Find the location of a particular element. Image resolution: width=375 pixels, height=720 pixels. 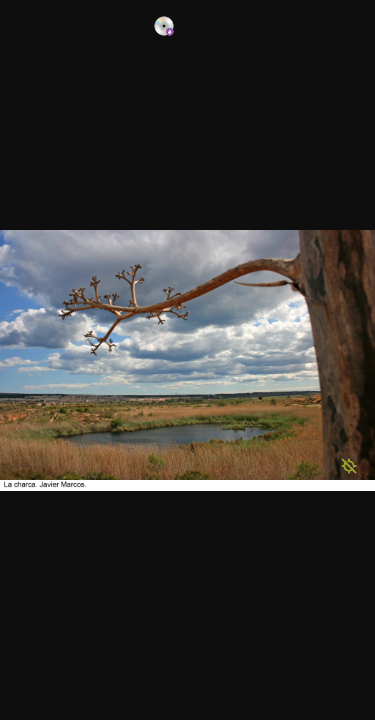

burn data to a dvd disc is located at coordinates (164, 26).